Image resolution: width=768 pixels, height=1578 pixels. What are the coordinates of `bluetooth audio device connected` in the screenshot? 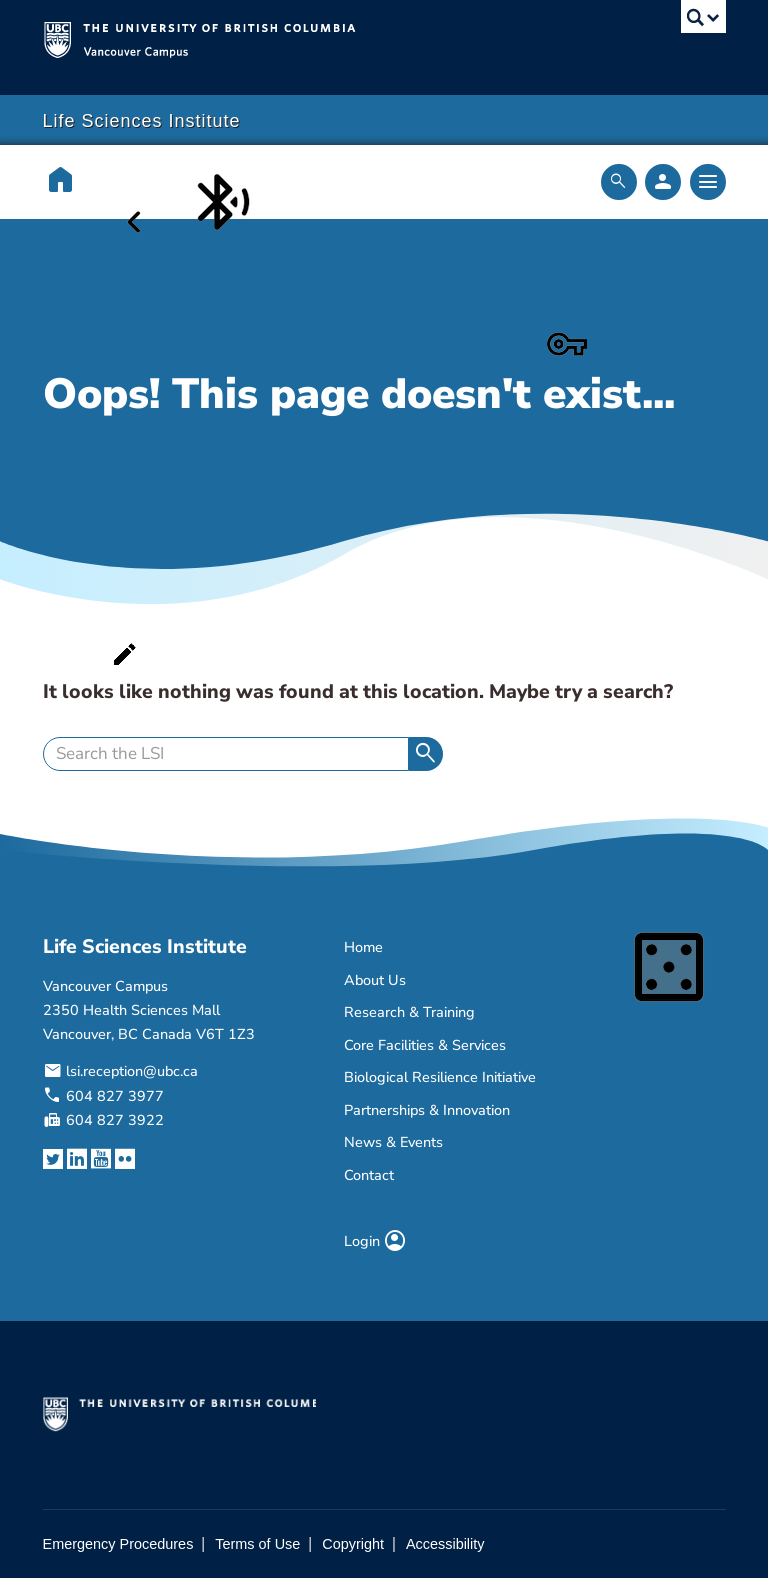 It's located at (223, 202).